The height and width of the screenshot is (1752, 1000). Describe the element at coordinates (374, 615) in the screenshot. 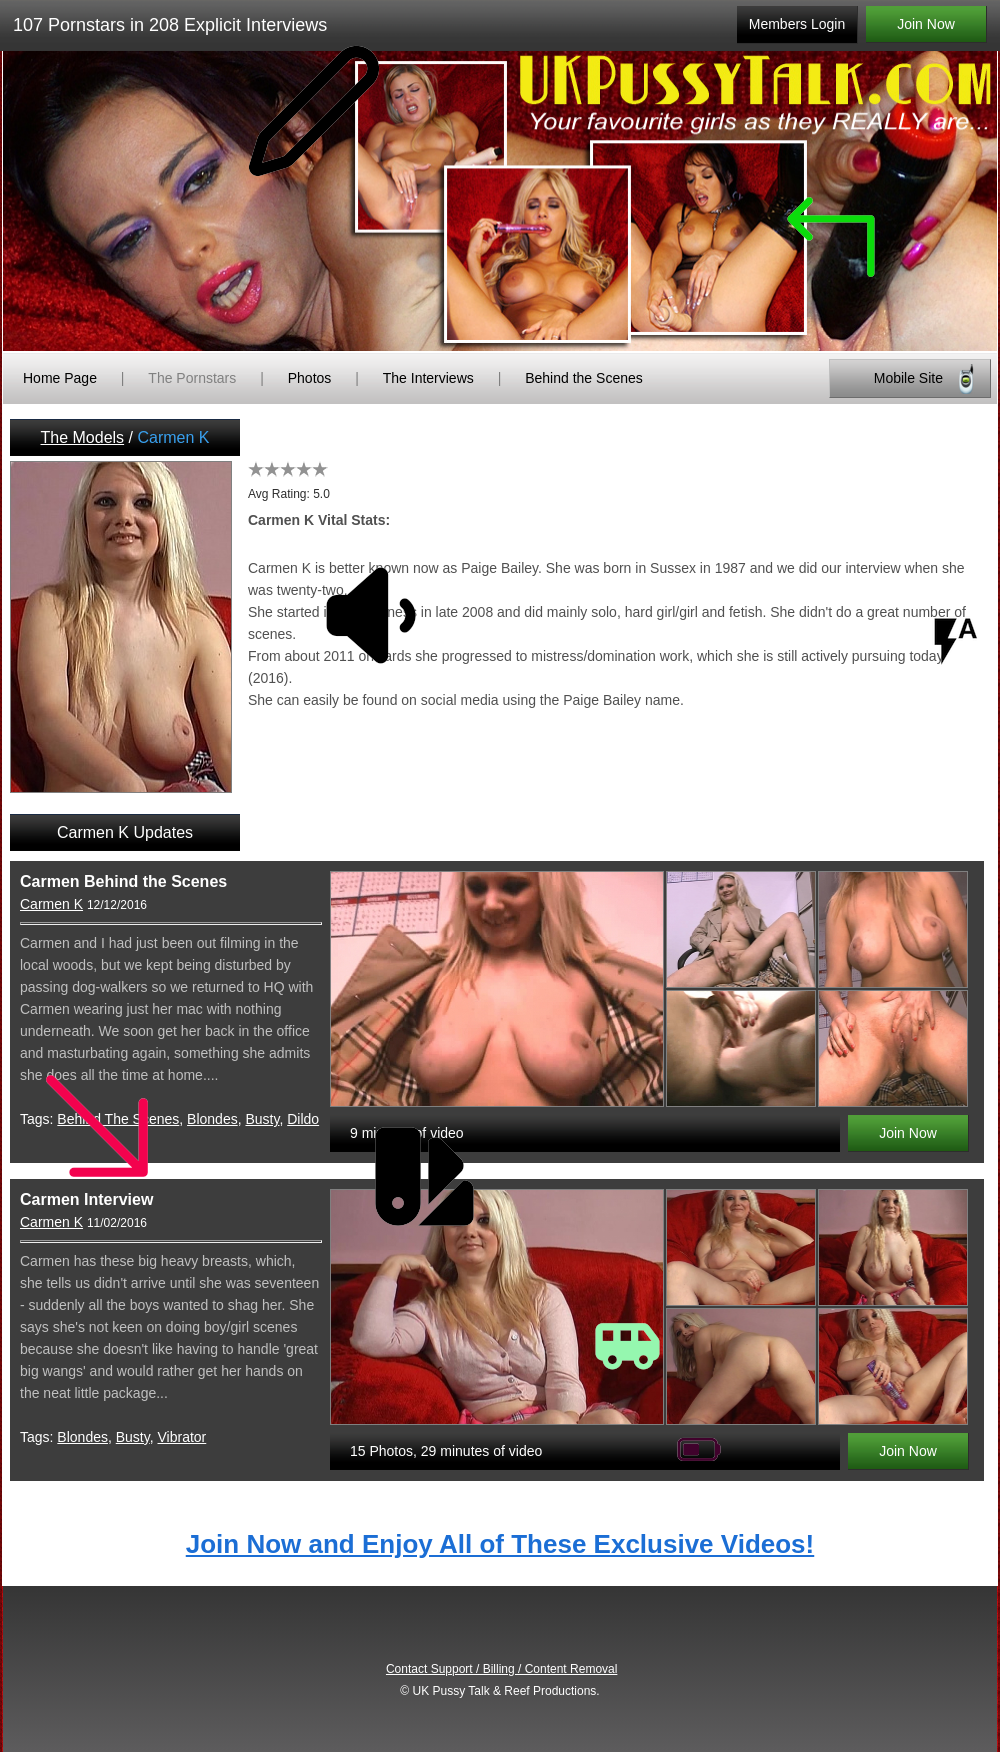

I see `adjust audio to low volume` at that location.